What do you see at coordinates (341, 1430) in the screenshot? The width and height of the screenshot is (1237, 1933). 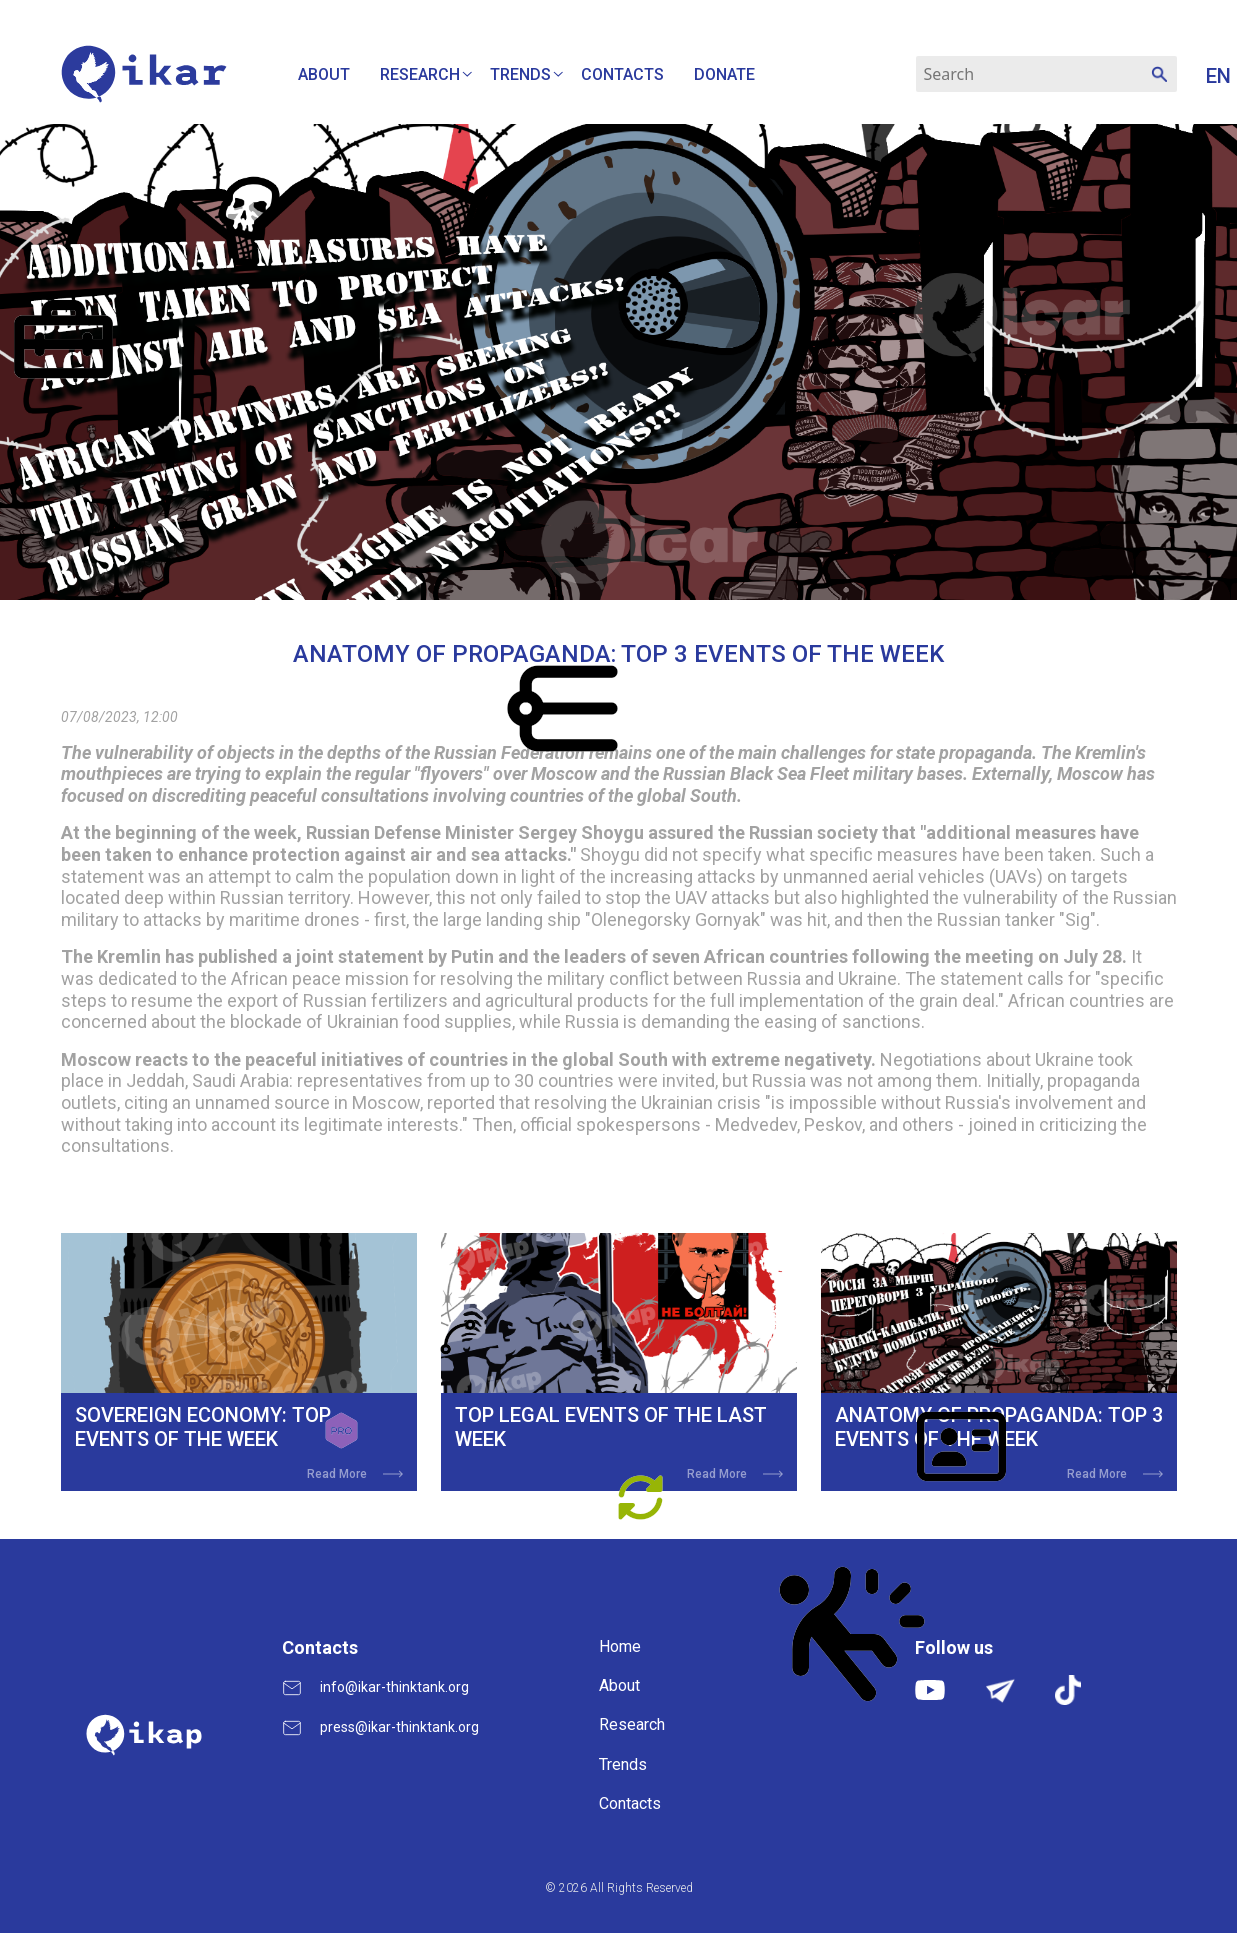 I see `themeco brand logo` at bounding box center [341, 1430].